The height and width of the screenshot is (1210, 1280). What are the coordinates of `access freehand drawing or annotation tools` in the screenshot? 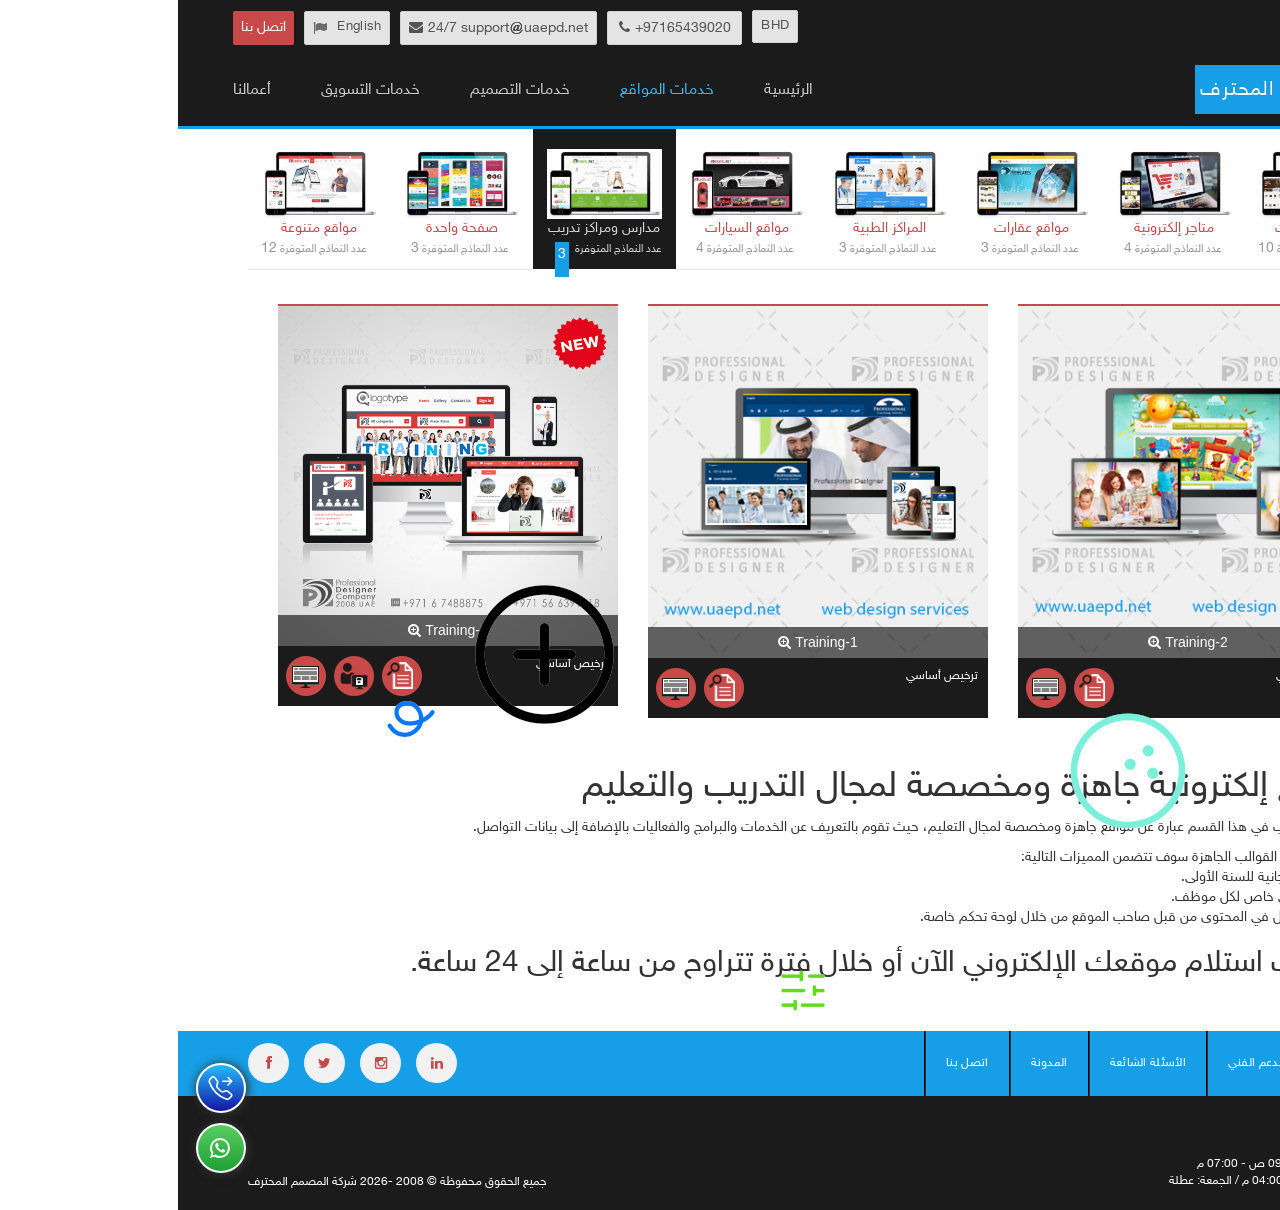 It's located at (410, 719).